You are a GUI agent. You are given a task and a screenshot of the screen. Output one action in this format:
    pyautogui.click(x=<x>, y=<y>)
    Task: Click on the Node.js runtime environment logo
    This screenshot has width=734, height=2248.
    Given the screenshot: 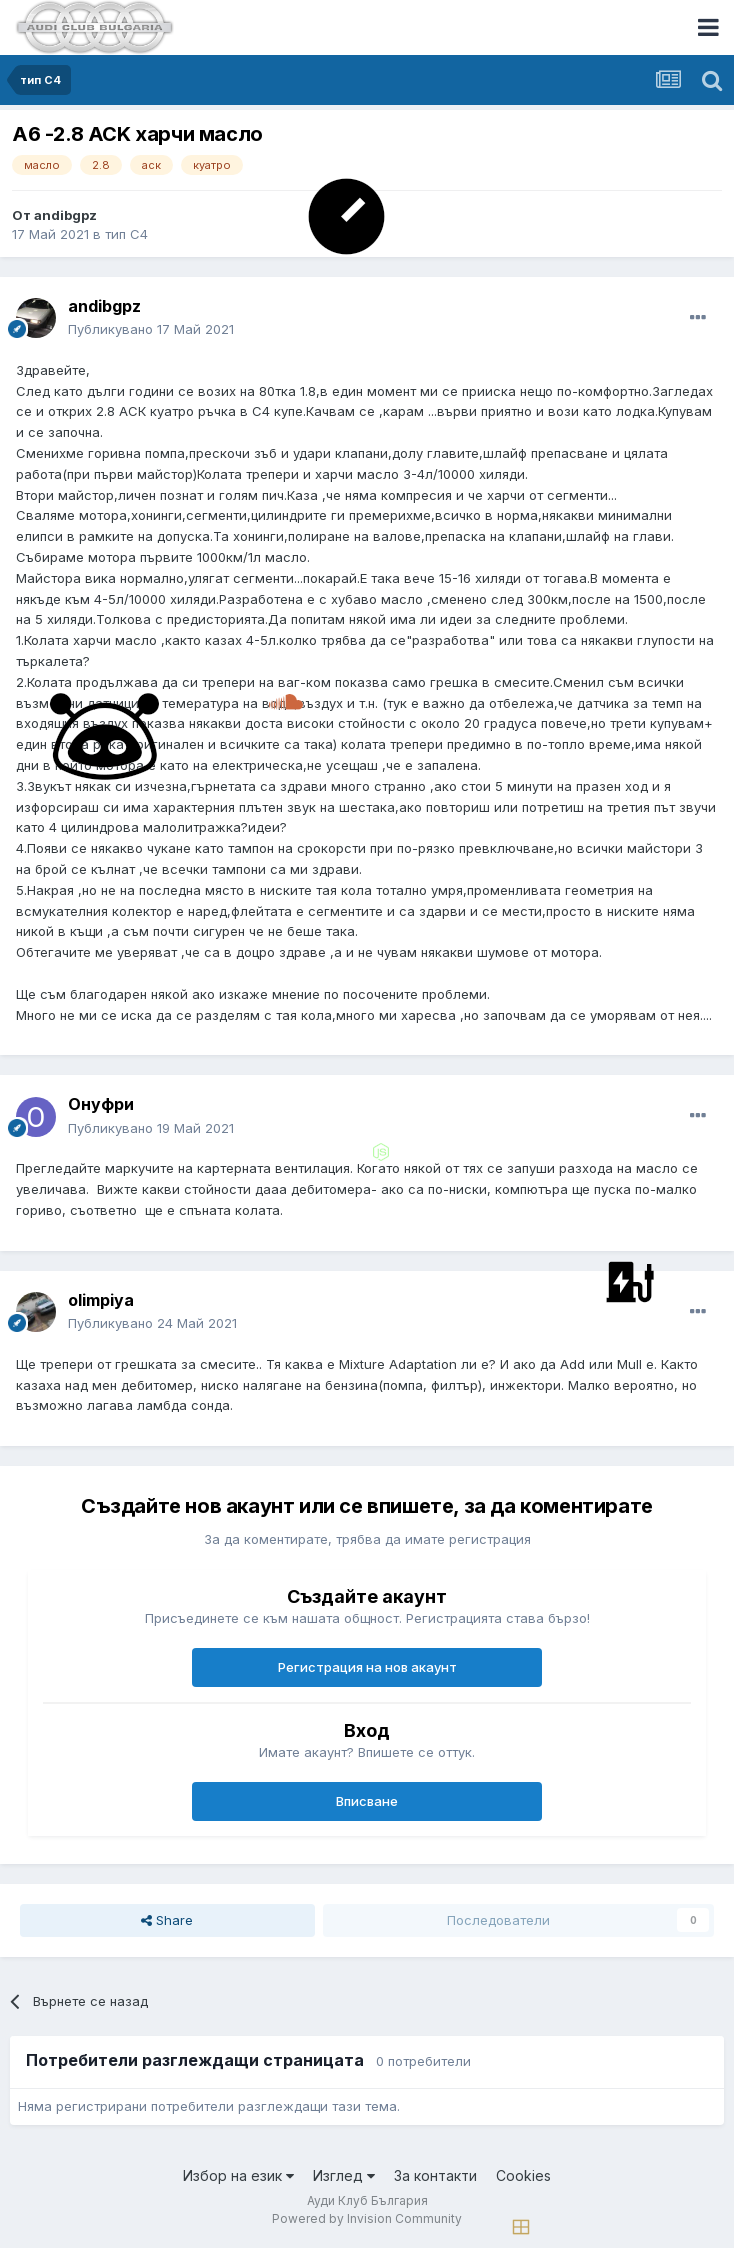 What is the action you would take?
    pyautogui.click(x=381, y=1152)
    